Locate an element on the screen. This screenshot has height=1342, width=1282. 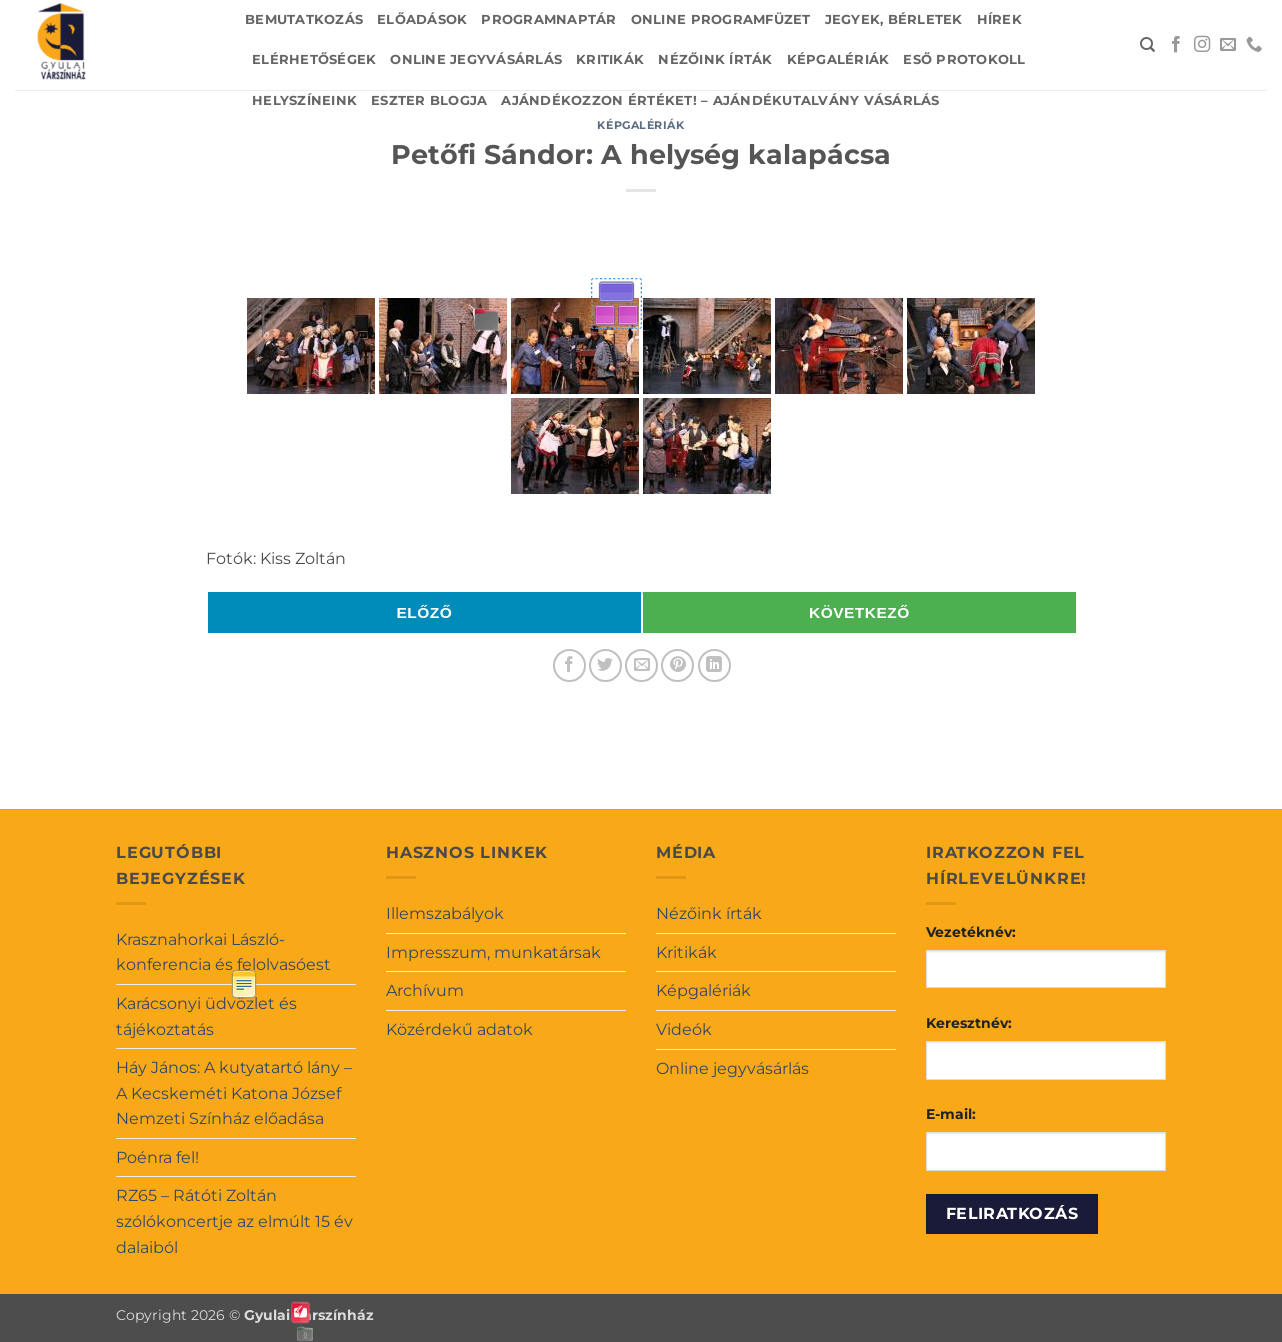
an eps vector file is located at coordinates (300, 1312).